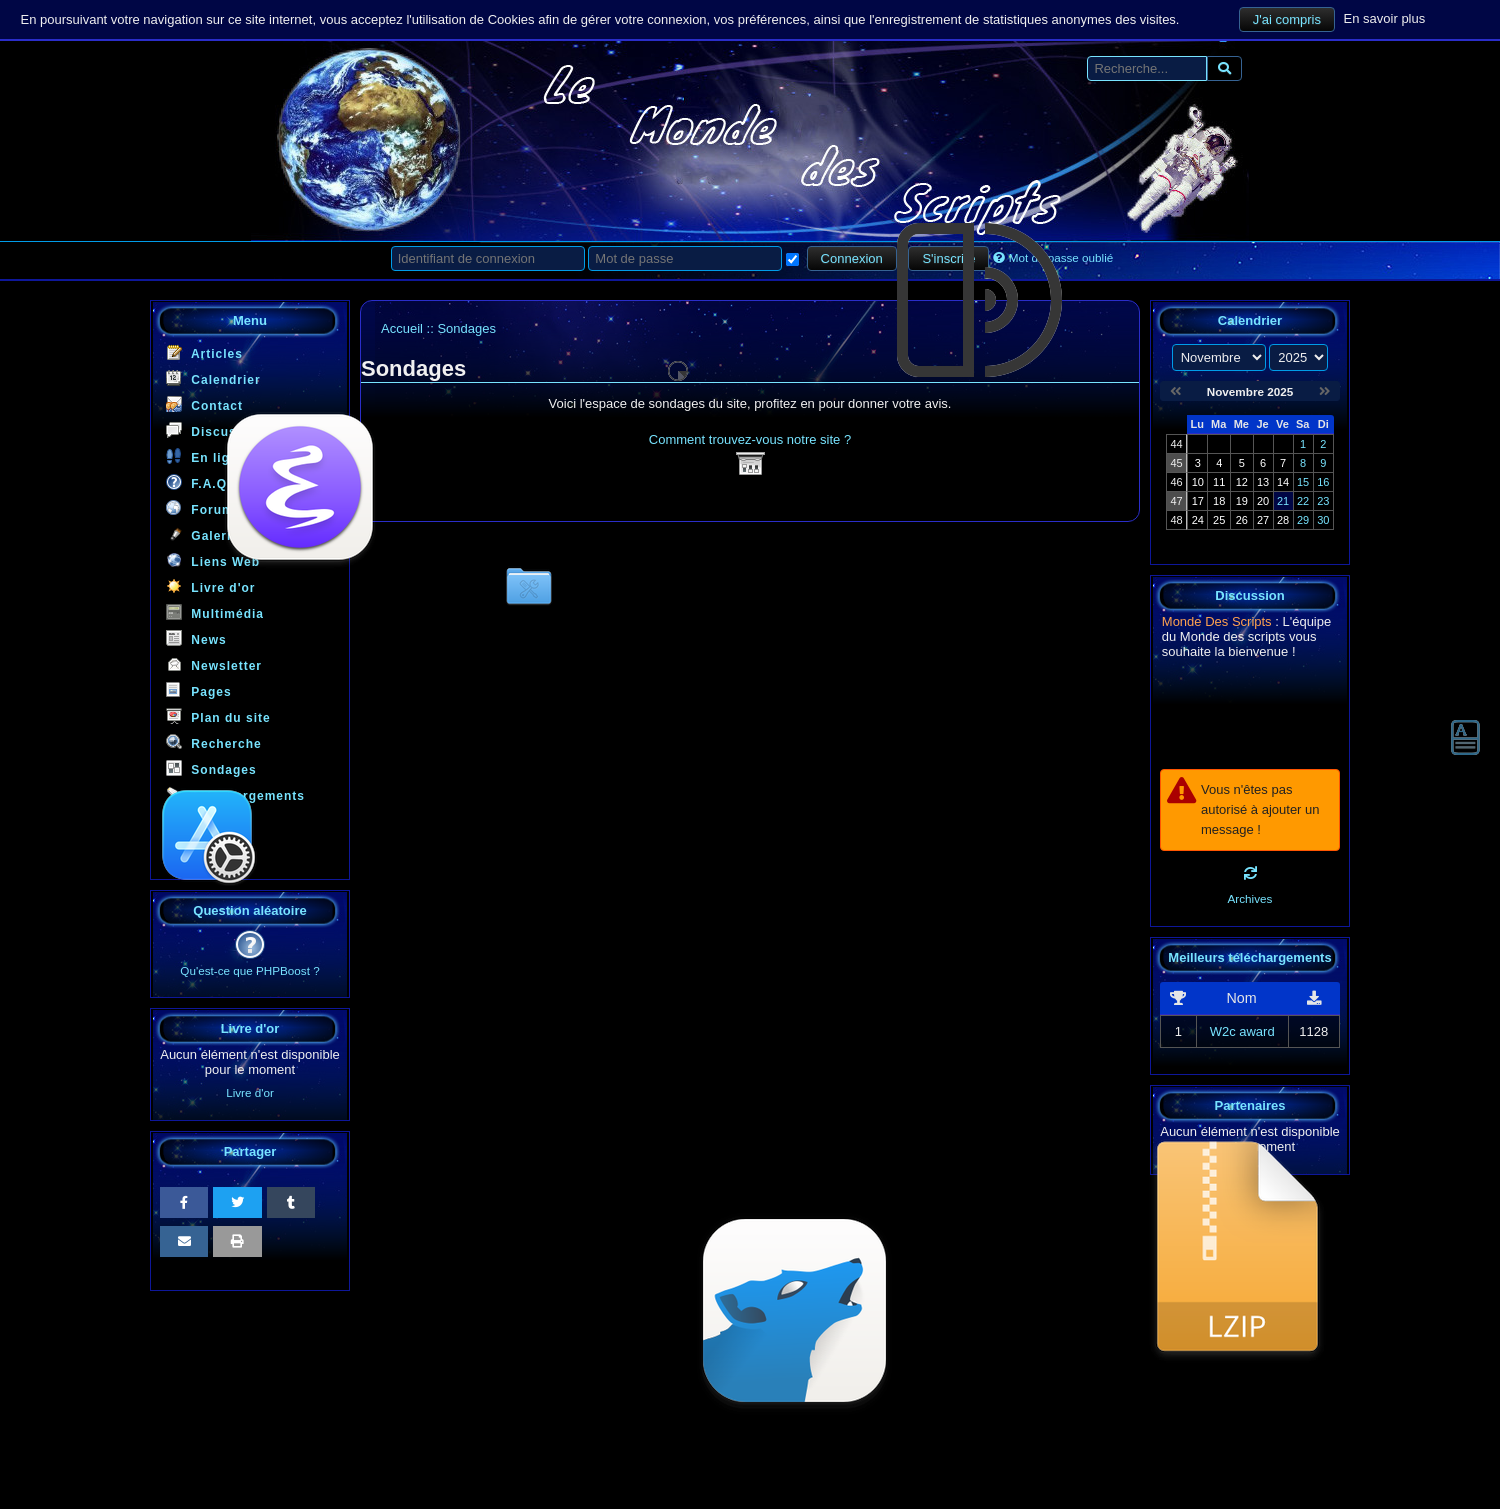  What do you see at coordinates (1237, 1250) in the screenshot?
I see `an lzip compressed archive file` at bounding box center [1237, 1250].